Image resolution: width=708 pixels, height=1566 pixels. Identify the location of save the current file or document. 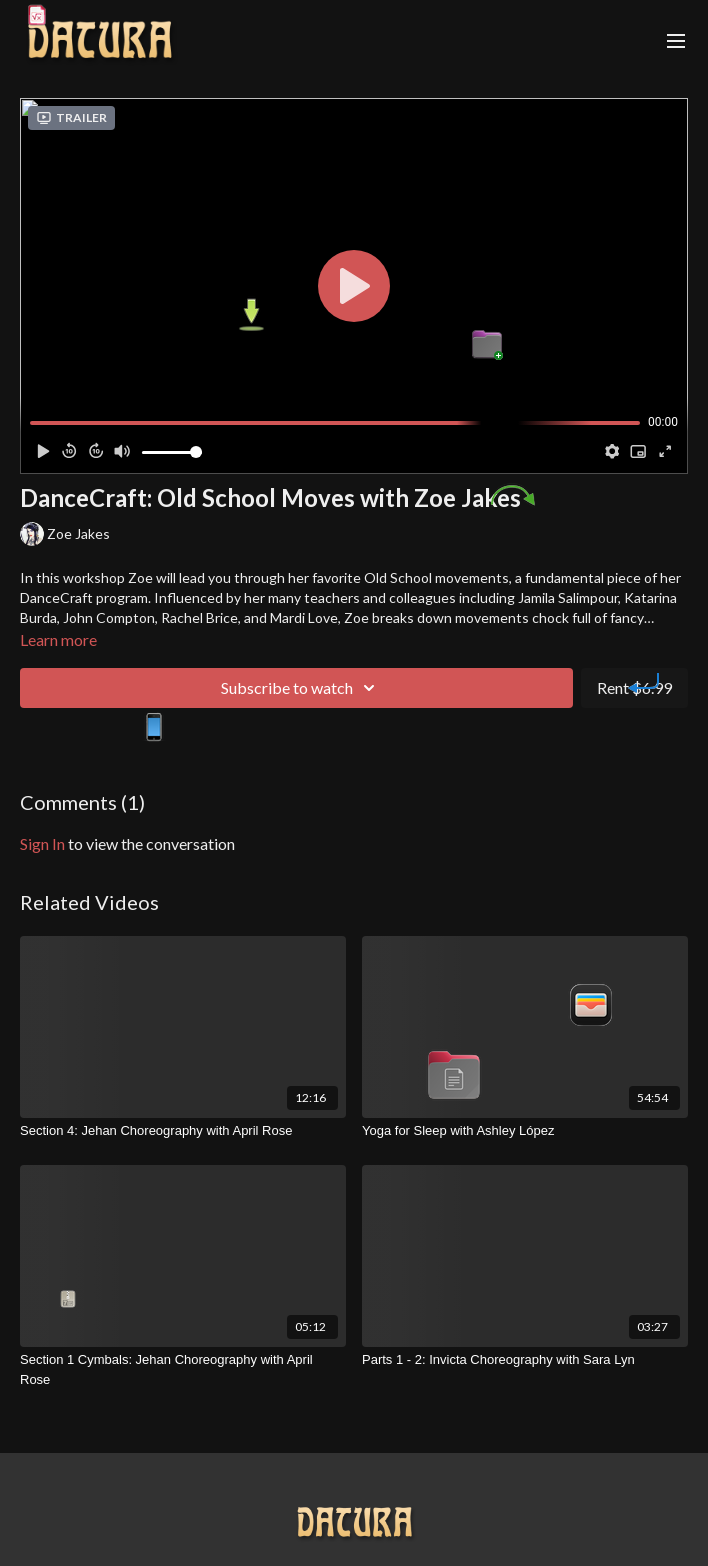
(251, 311).